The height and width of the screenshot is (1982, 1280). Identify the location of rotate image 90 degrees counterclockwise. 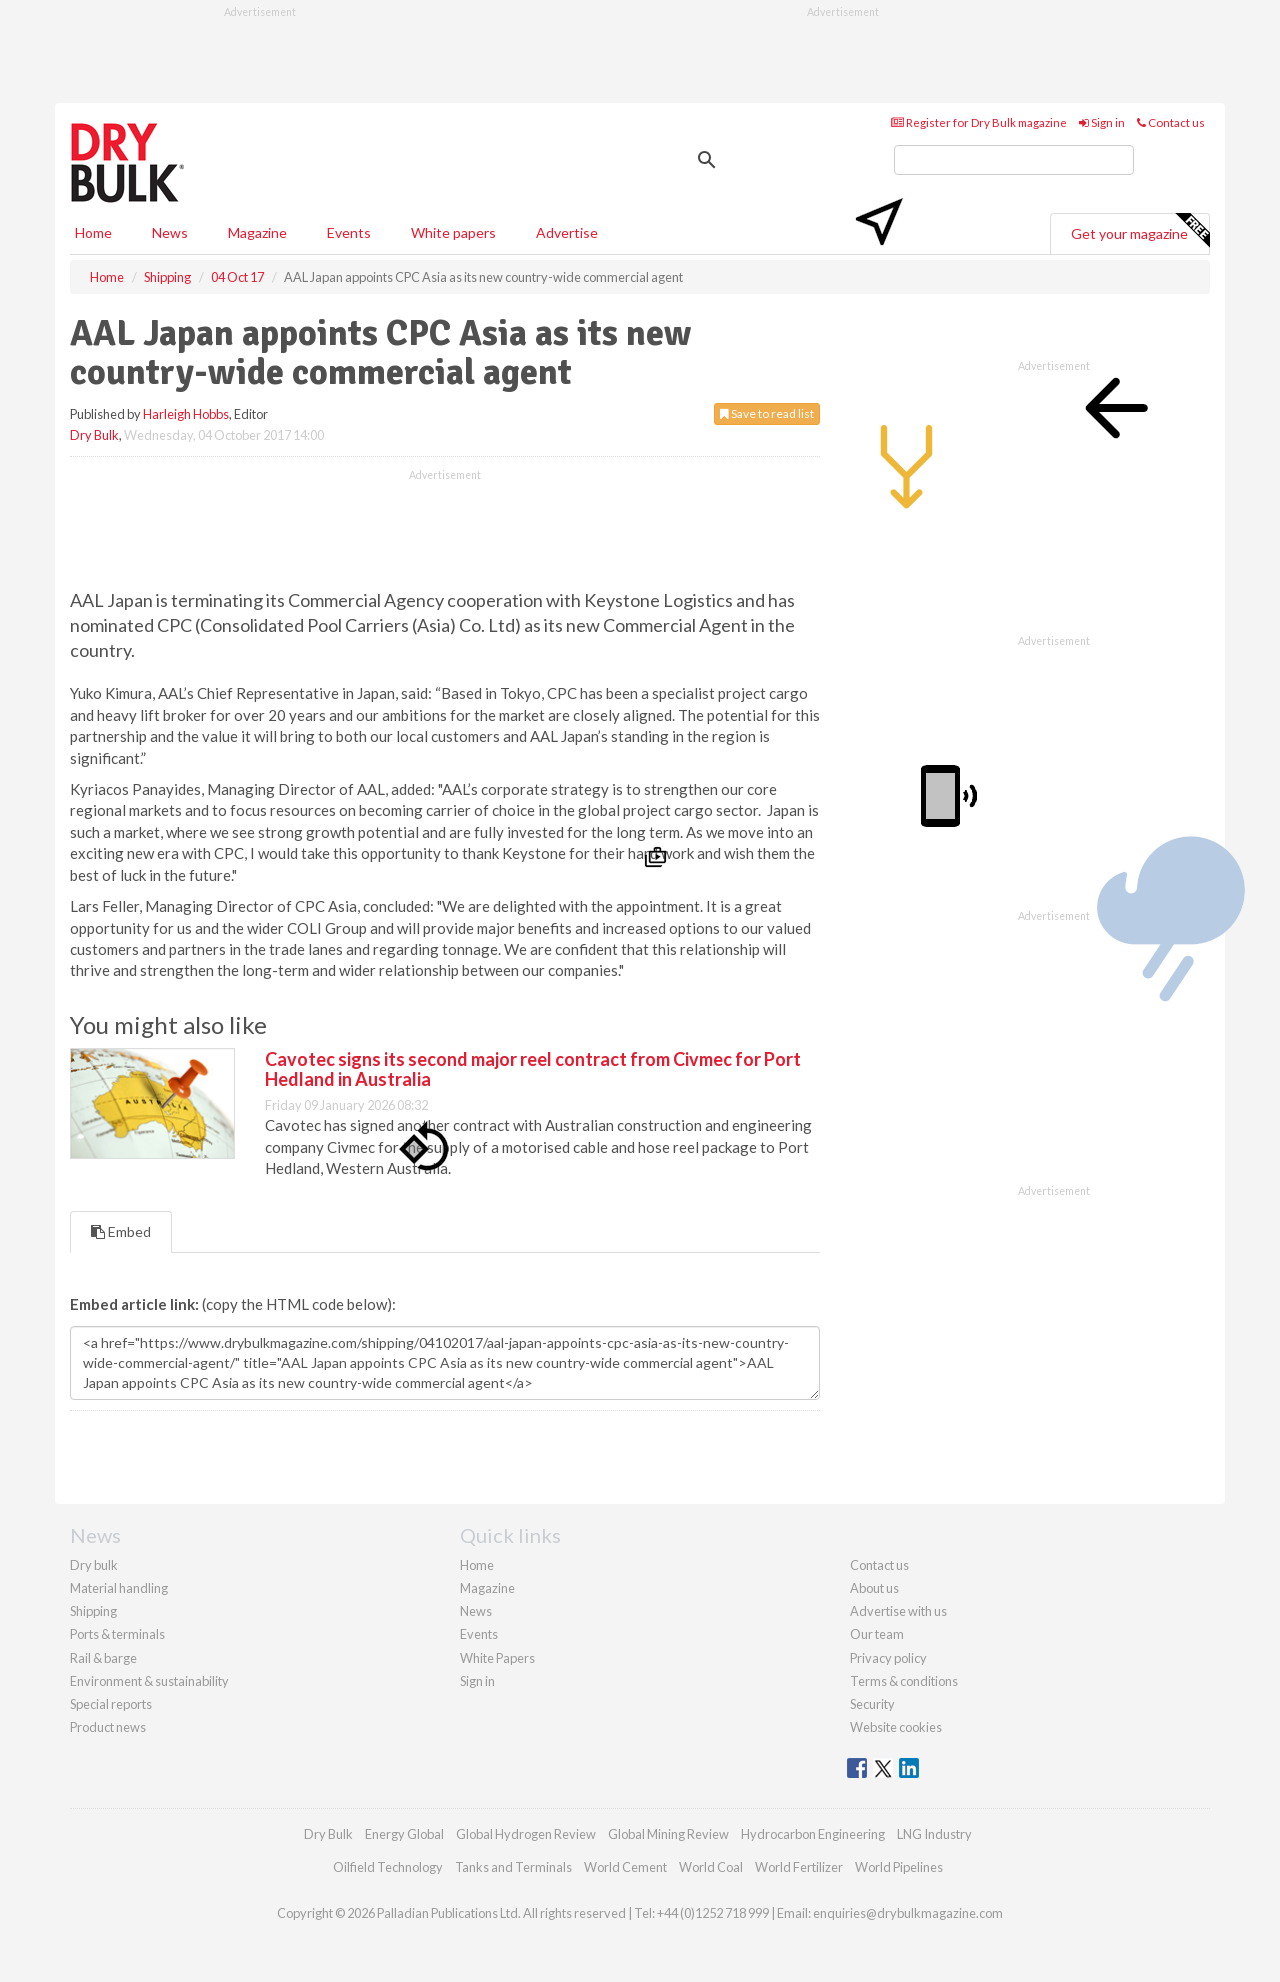
(425, 1147).